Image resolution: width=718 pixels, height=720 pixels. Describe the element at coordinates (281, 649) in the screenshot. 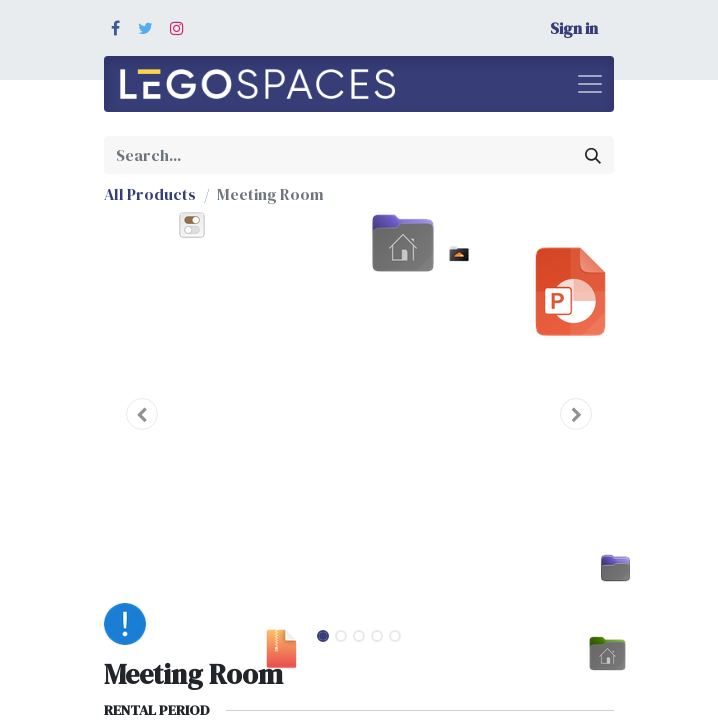

I see `a compressed tar archive file` at that location.